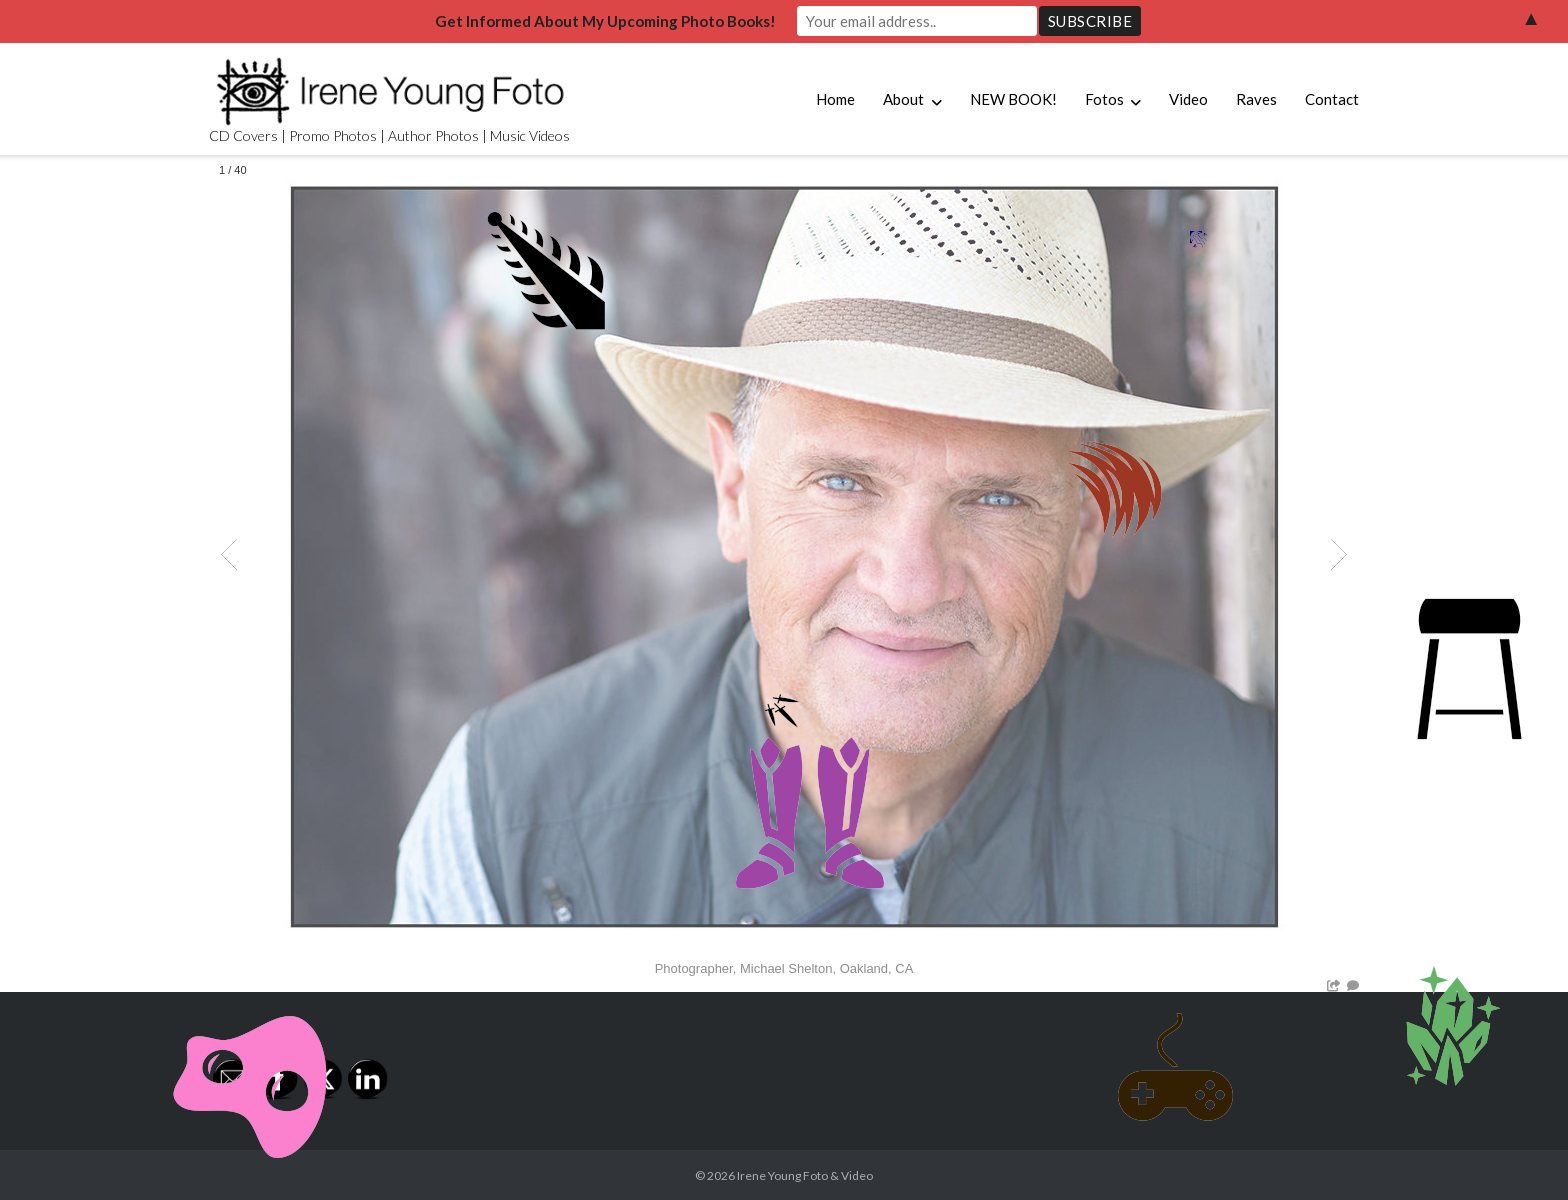  Describe the element at coordinates (250, 1087) in the screenshot. I see `indicates breakfast or morning meal options` at that location.